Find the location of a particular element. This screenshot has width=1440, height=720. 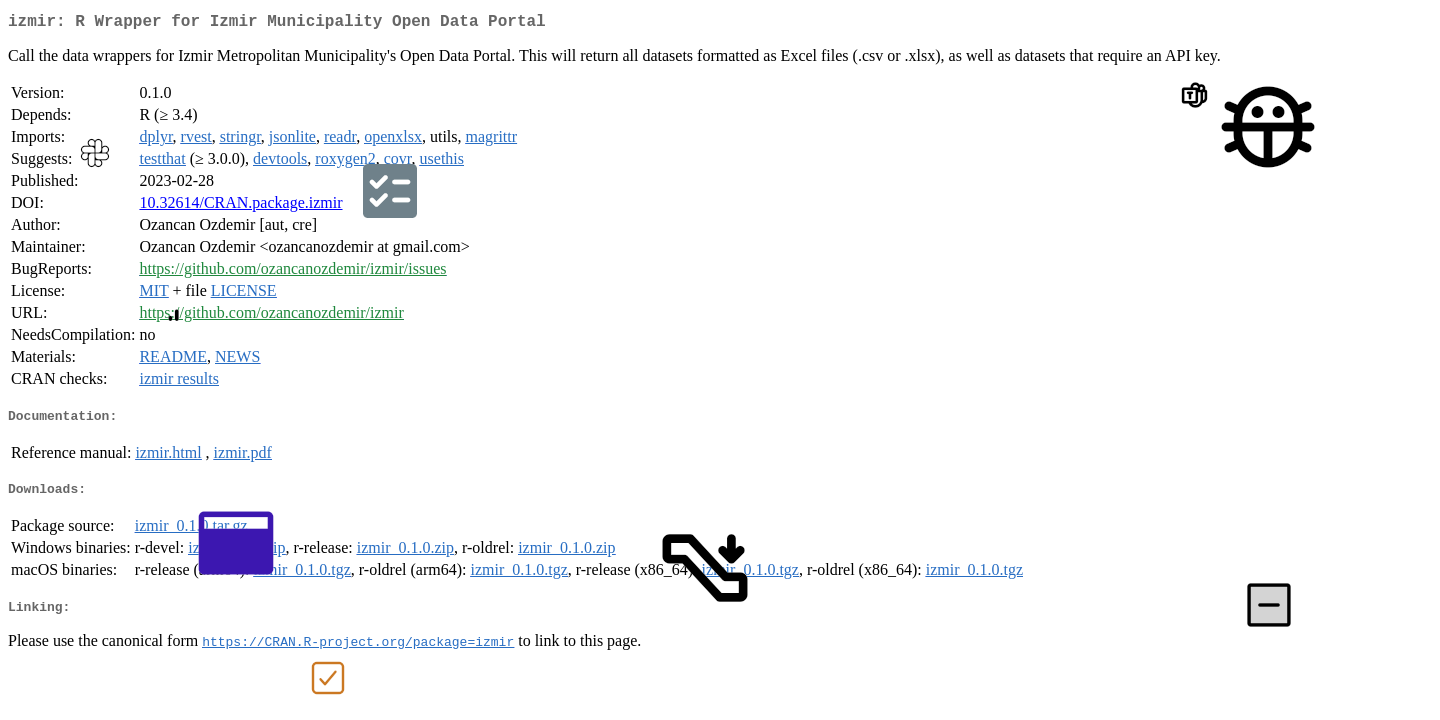

indicates weak cellular signal strength is located at coordinates (184, 307).